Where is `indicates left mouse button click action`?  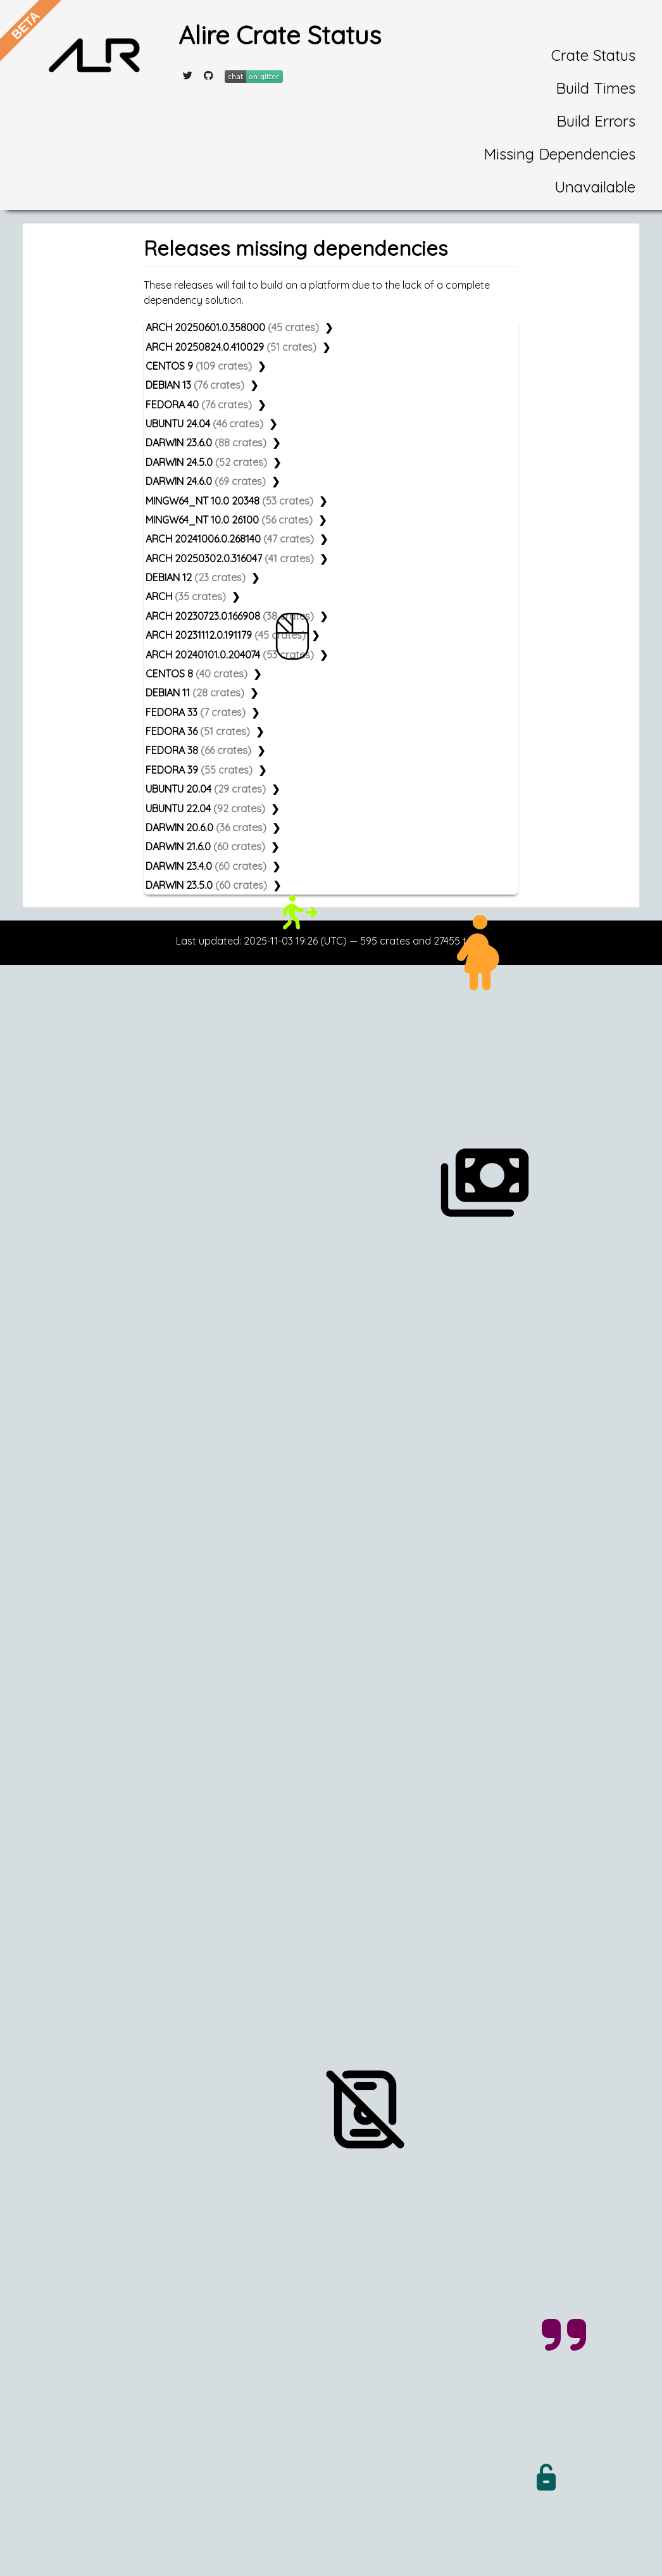 indicates left mouse button click action is located at coordinates (292, 636).